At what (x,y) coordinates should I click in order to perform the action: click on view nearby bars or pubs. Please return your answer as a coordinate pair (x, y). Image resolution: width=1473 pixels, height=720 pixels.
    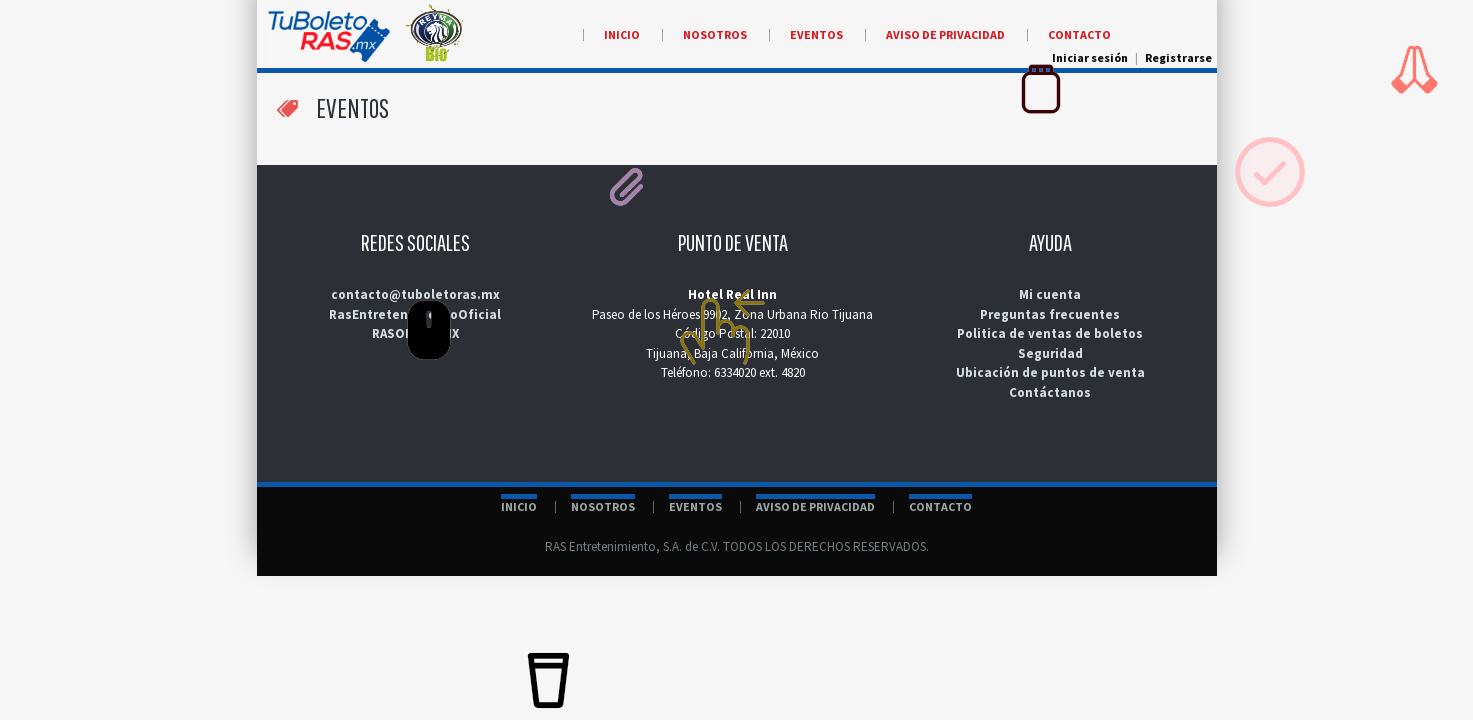
    Looking at the image, I should click on (548, 679).